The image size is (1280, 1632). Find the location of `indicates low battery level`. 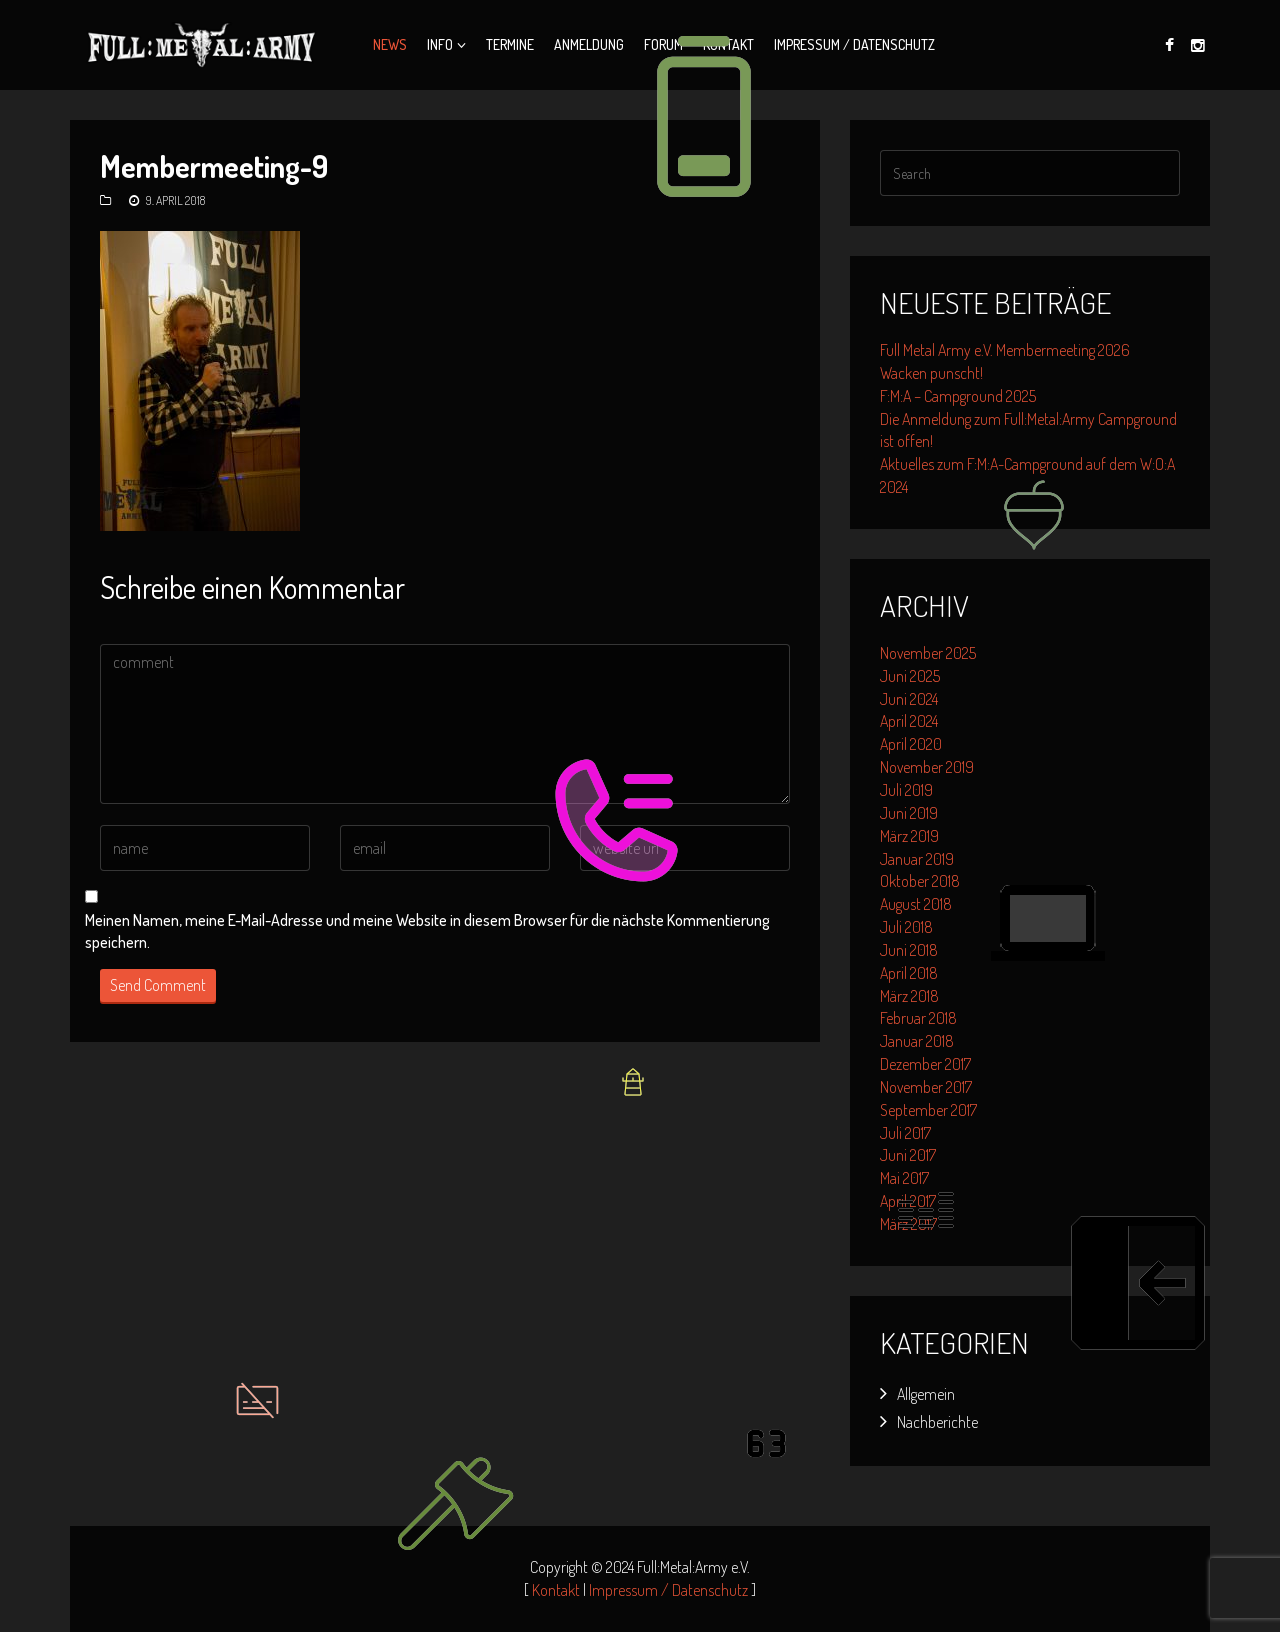

indicates low battery level is located at coordinates (704, 119).